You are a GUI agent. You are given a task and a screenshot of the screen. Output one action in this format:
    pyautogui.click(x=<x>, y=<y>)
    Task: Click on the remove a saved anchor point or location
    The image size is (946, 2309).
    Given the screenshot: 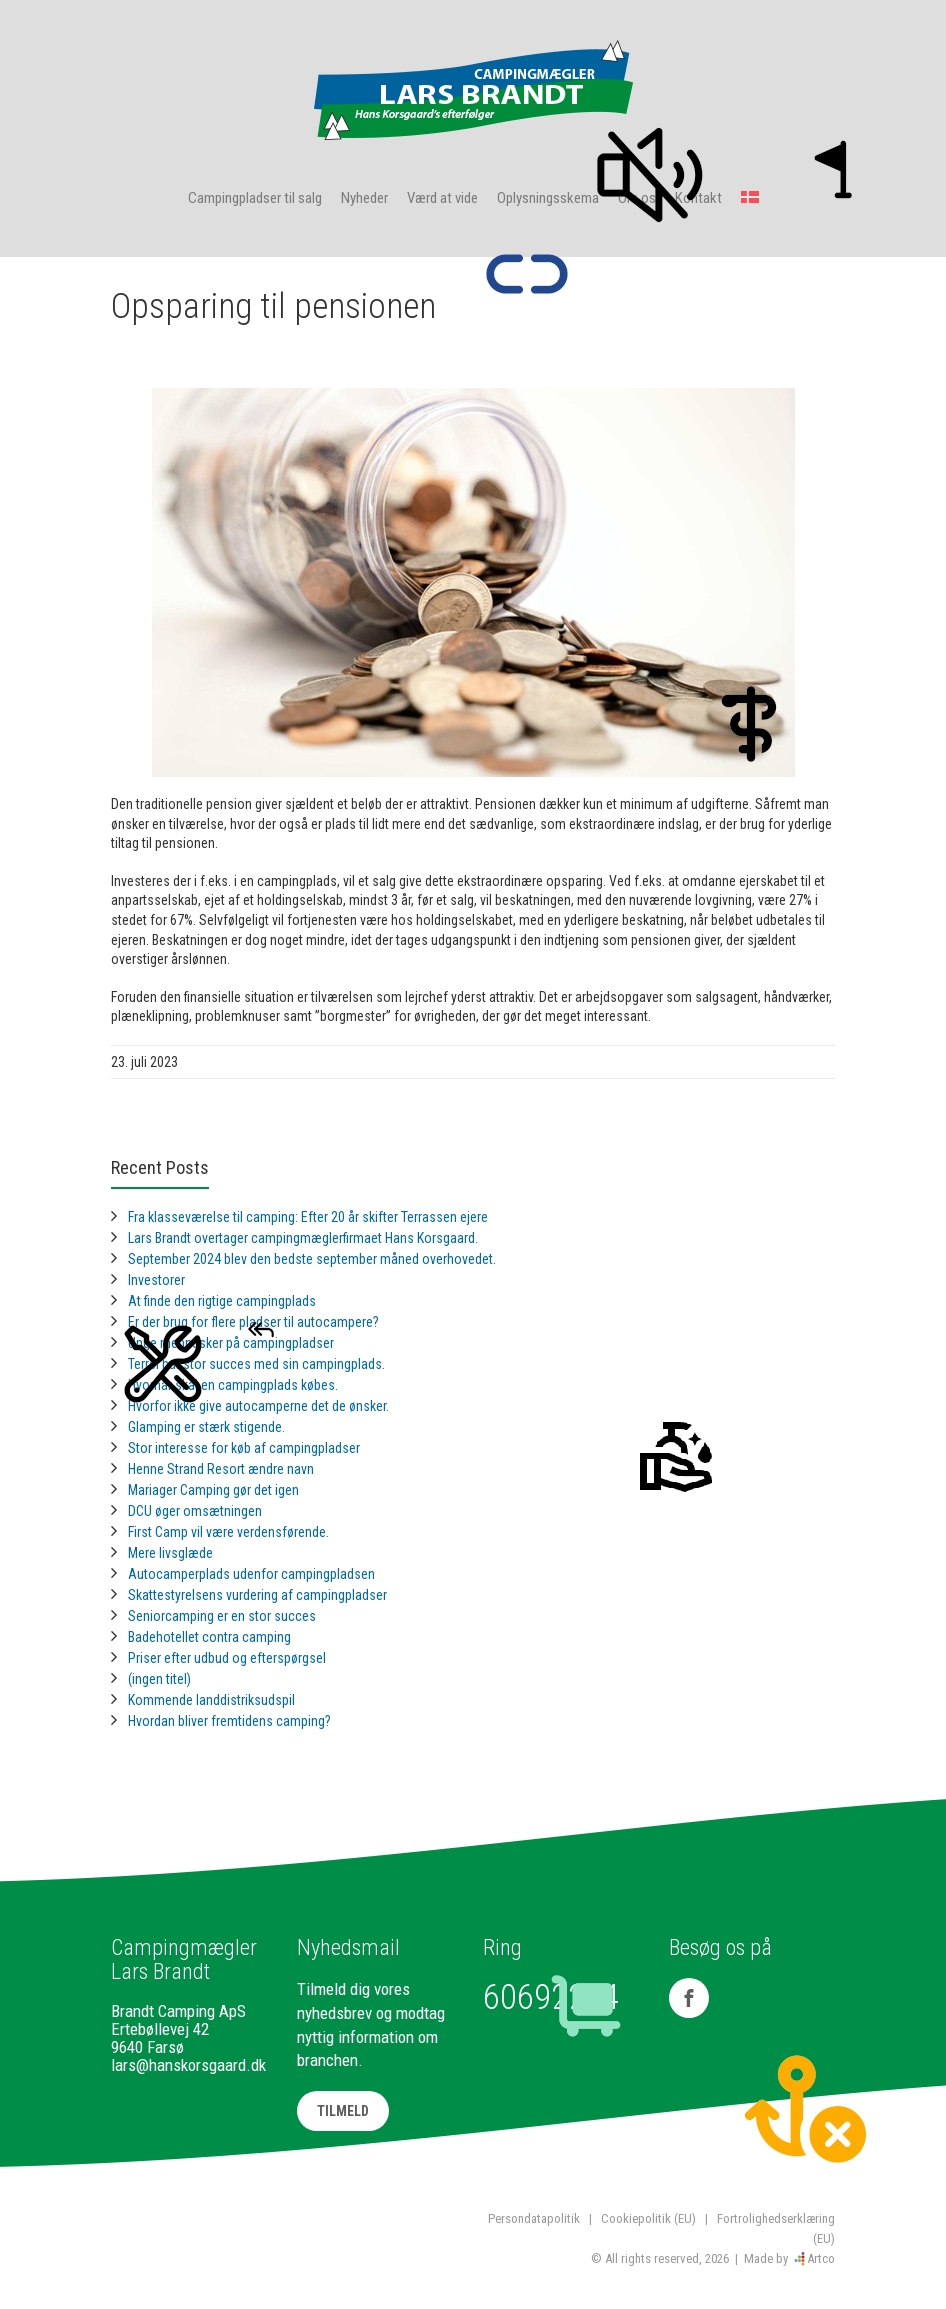 What is the action you would take?
    pyautogui.click(x=803, y=2106)
    